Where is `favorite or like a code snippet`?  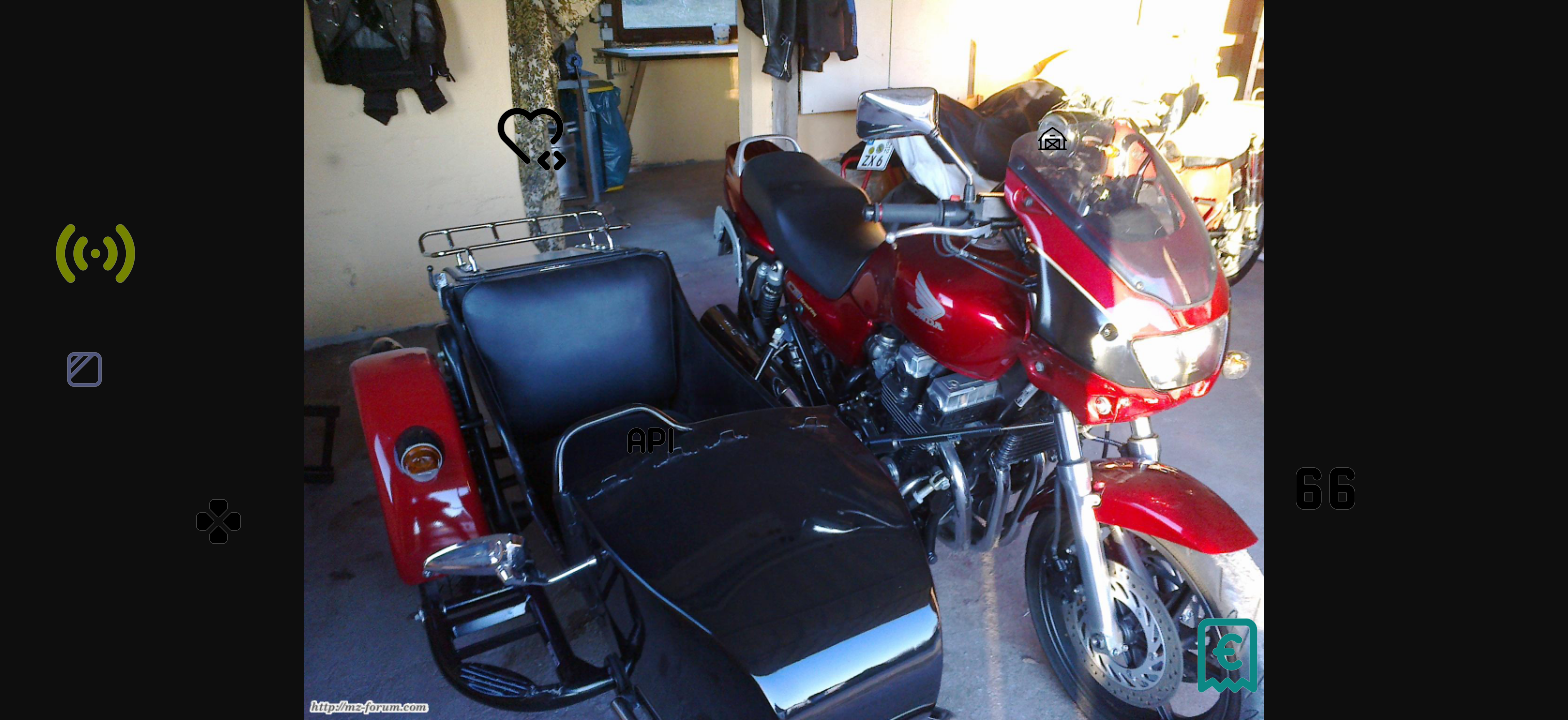
favorite or like a code snippet is located at coordinates (530, 137).